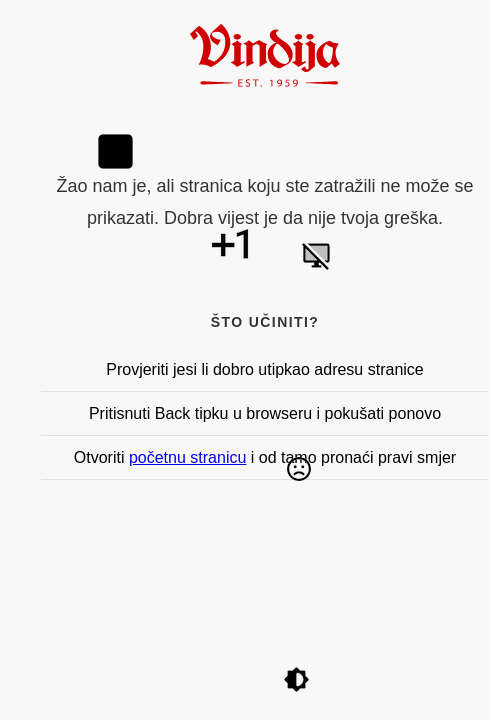  I want to click on desktop access is currently disabled, so click(316, 255).